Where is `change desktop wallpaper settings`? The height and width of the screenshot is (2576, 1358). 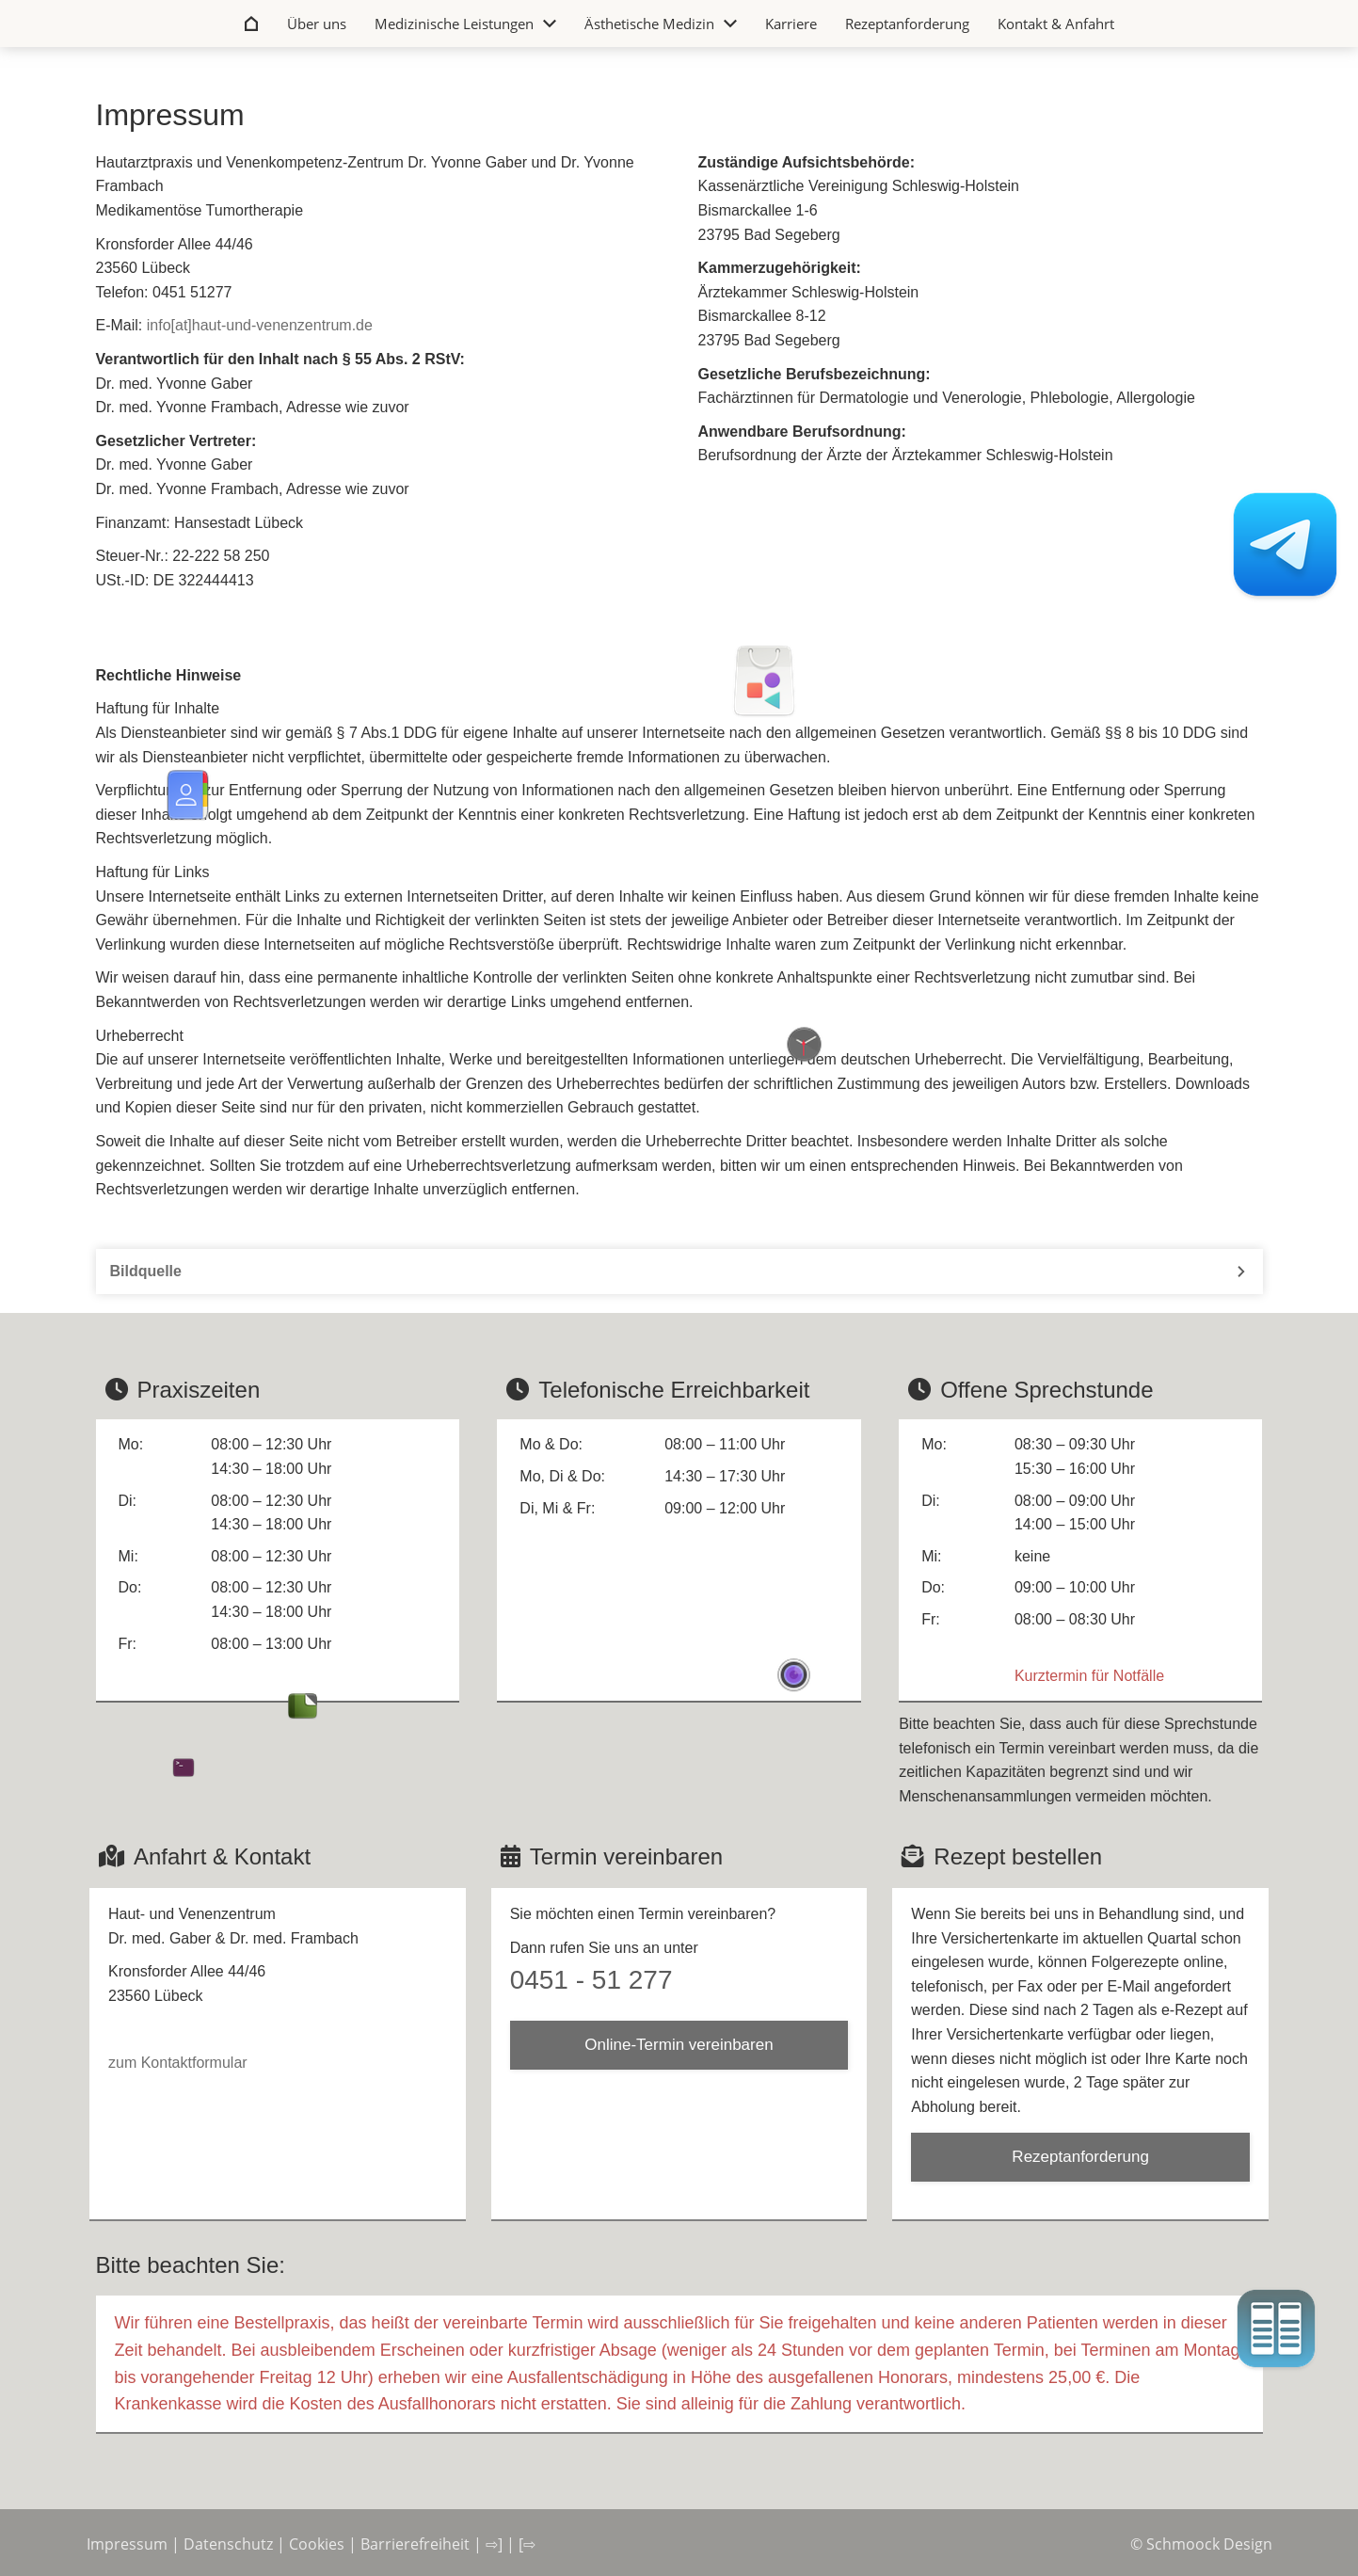 change desktop wallpaper settings is located at coordinates (302, 1704).